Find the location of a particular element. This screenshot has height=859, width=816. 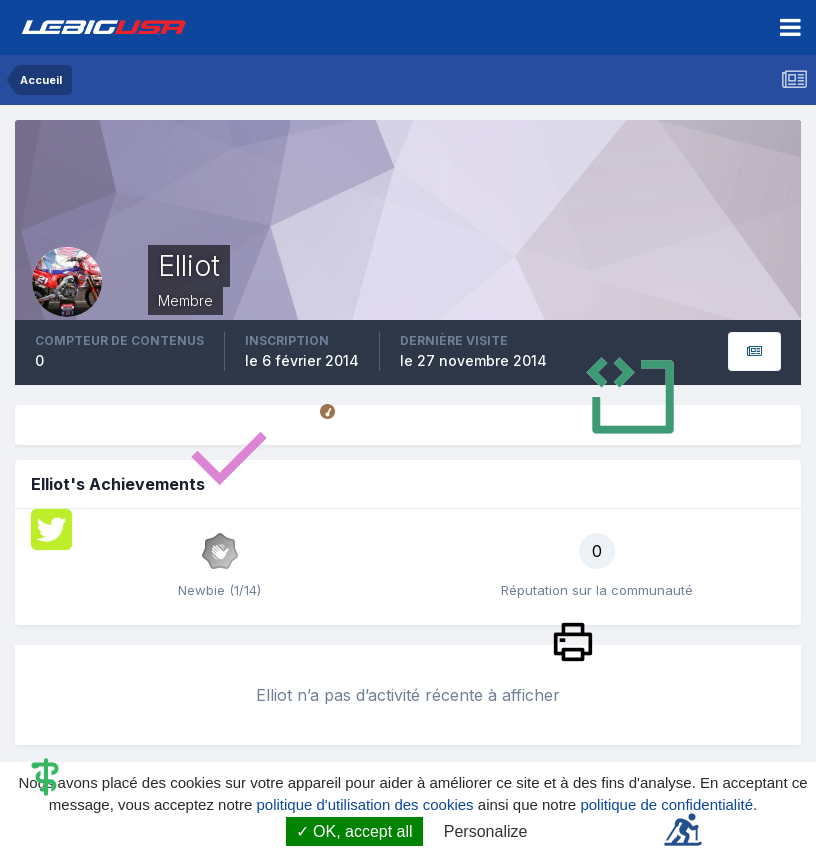

view performance or speed metrics is located at coordinates (327, 411).